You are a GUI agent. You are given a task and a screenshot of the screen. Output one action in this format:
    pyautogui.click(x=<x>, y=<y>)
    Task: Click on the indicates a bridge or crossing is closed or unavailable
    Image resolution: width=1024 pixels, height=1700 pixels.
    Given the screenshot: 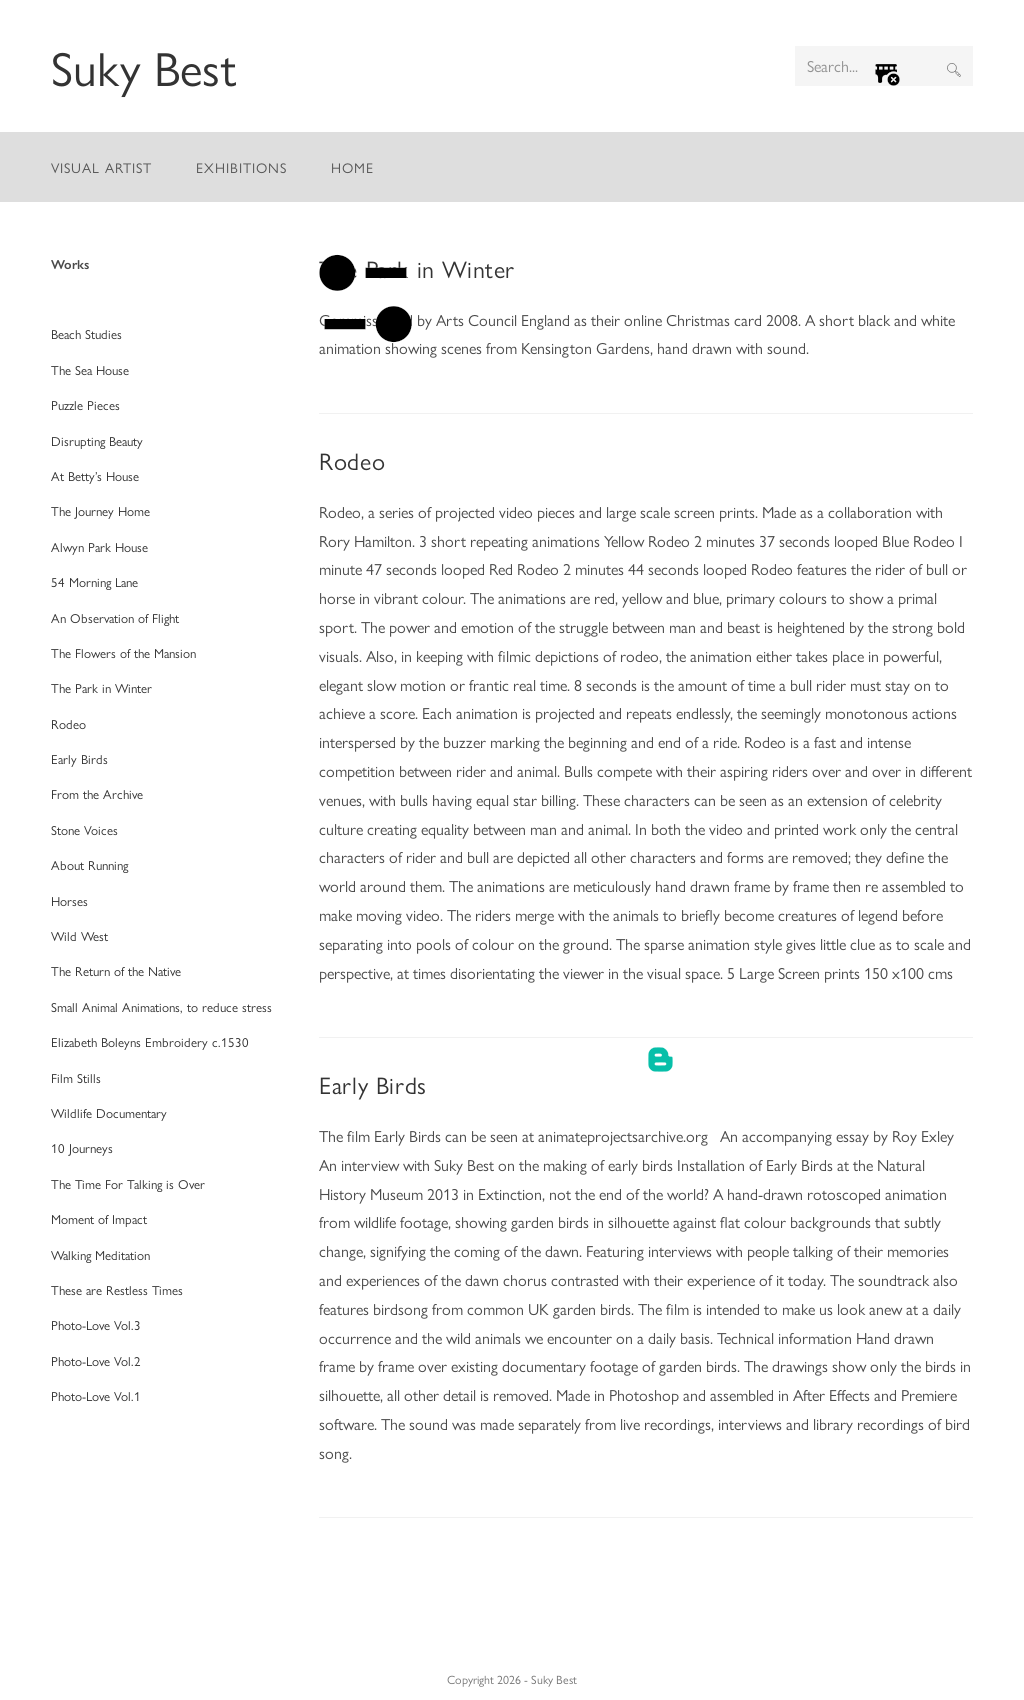 What is the action you would take?
    pyautogui.click(x=887, y=73)
    